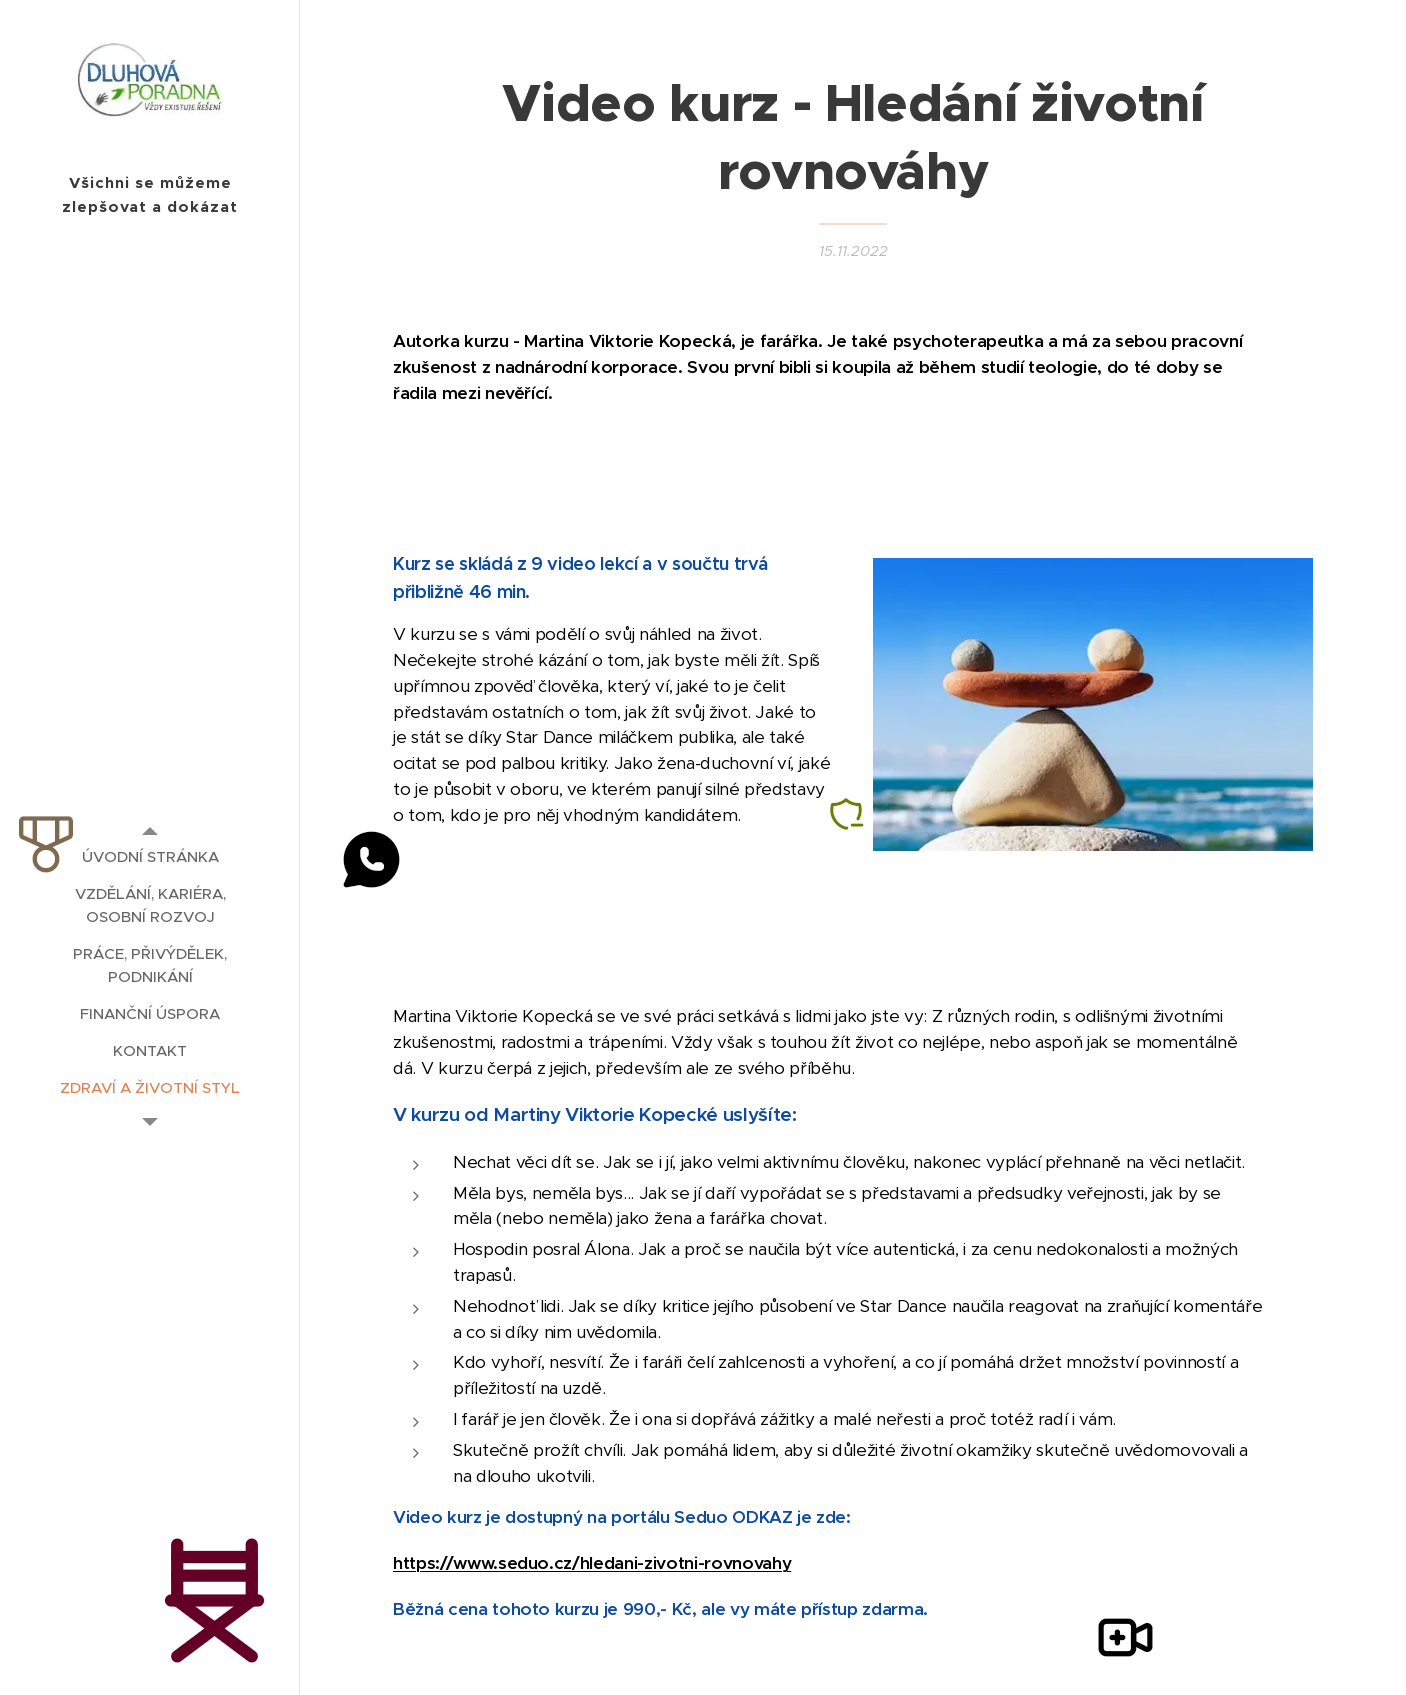  What do you see at coordinates (46, 841) in the screenshot?
I see `view military or veteran status badge` at bounding box center [46, 841].